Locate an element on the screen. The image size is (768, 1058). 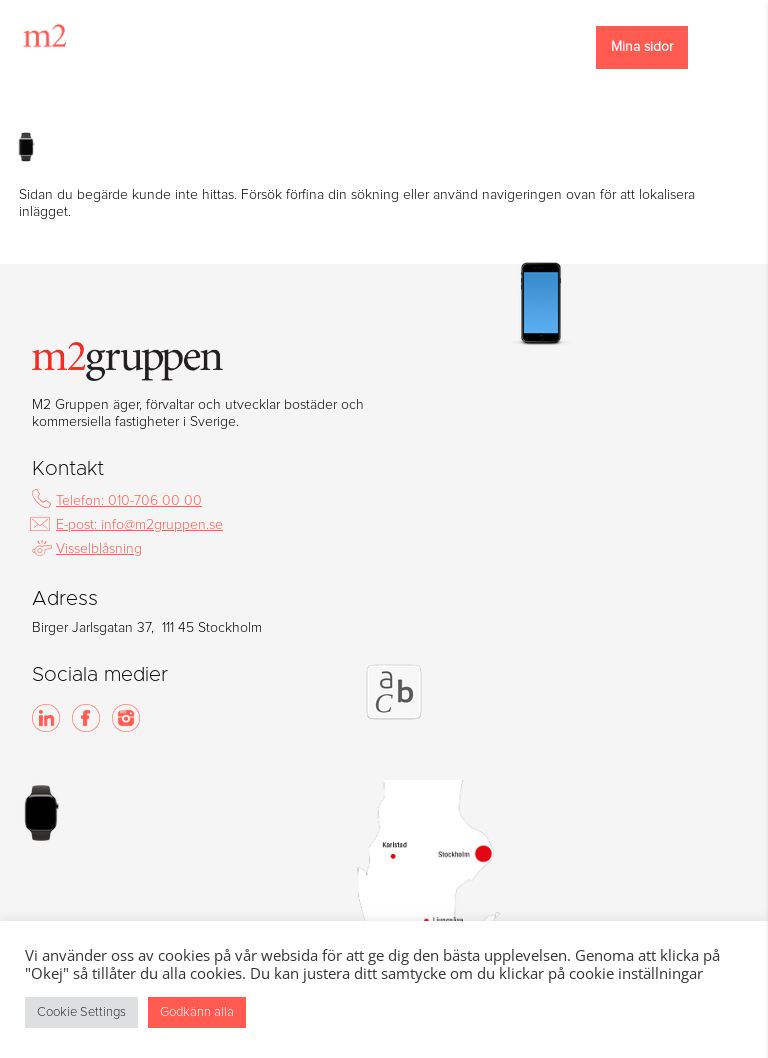
apple watch device in connected devices list is located at coordinates (26, 147).